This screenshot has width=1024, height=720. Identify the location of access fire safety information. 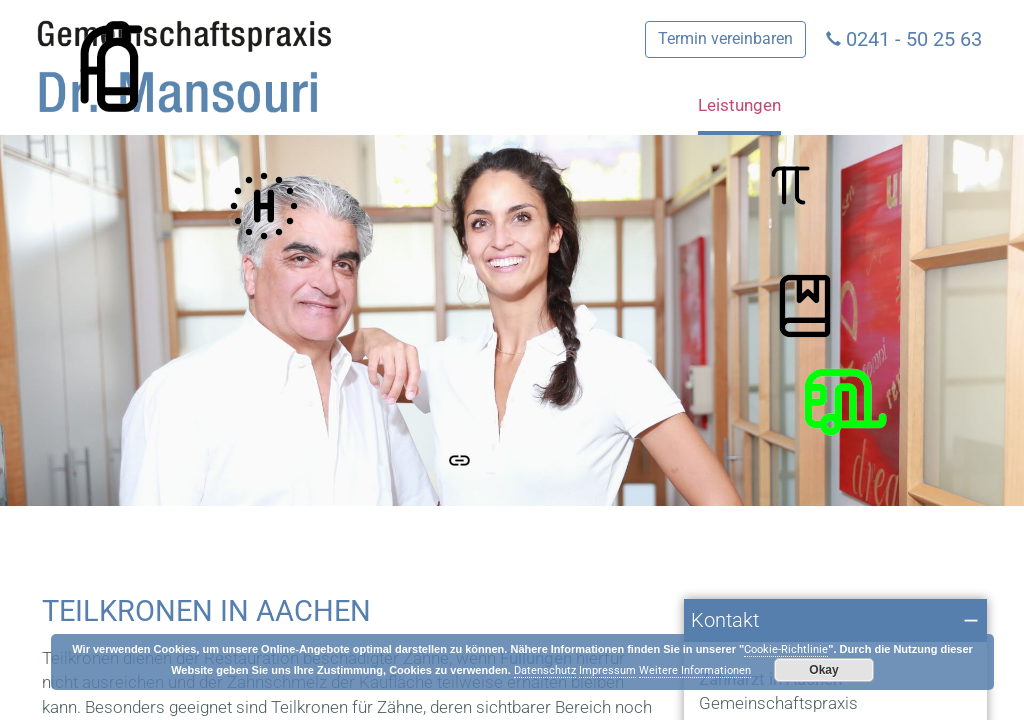
(113, 66).